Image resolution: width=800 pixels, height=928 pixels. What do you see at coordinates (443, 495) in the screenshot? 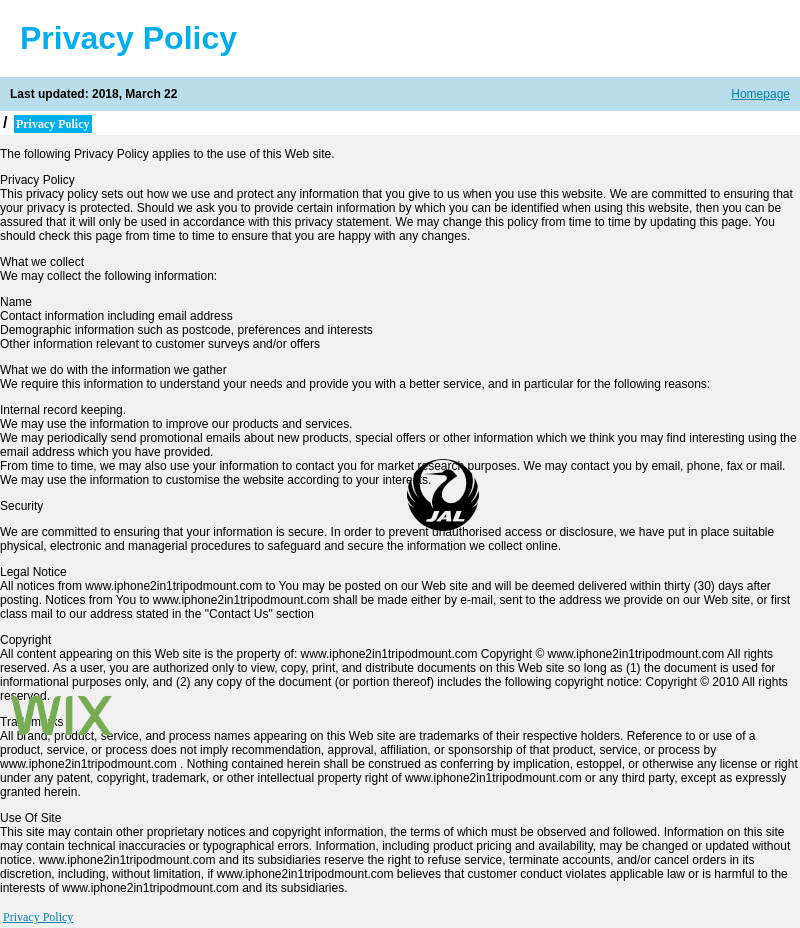
I see `Japan Airlines company logo` at bounding box center [443, 495].